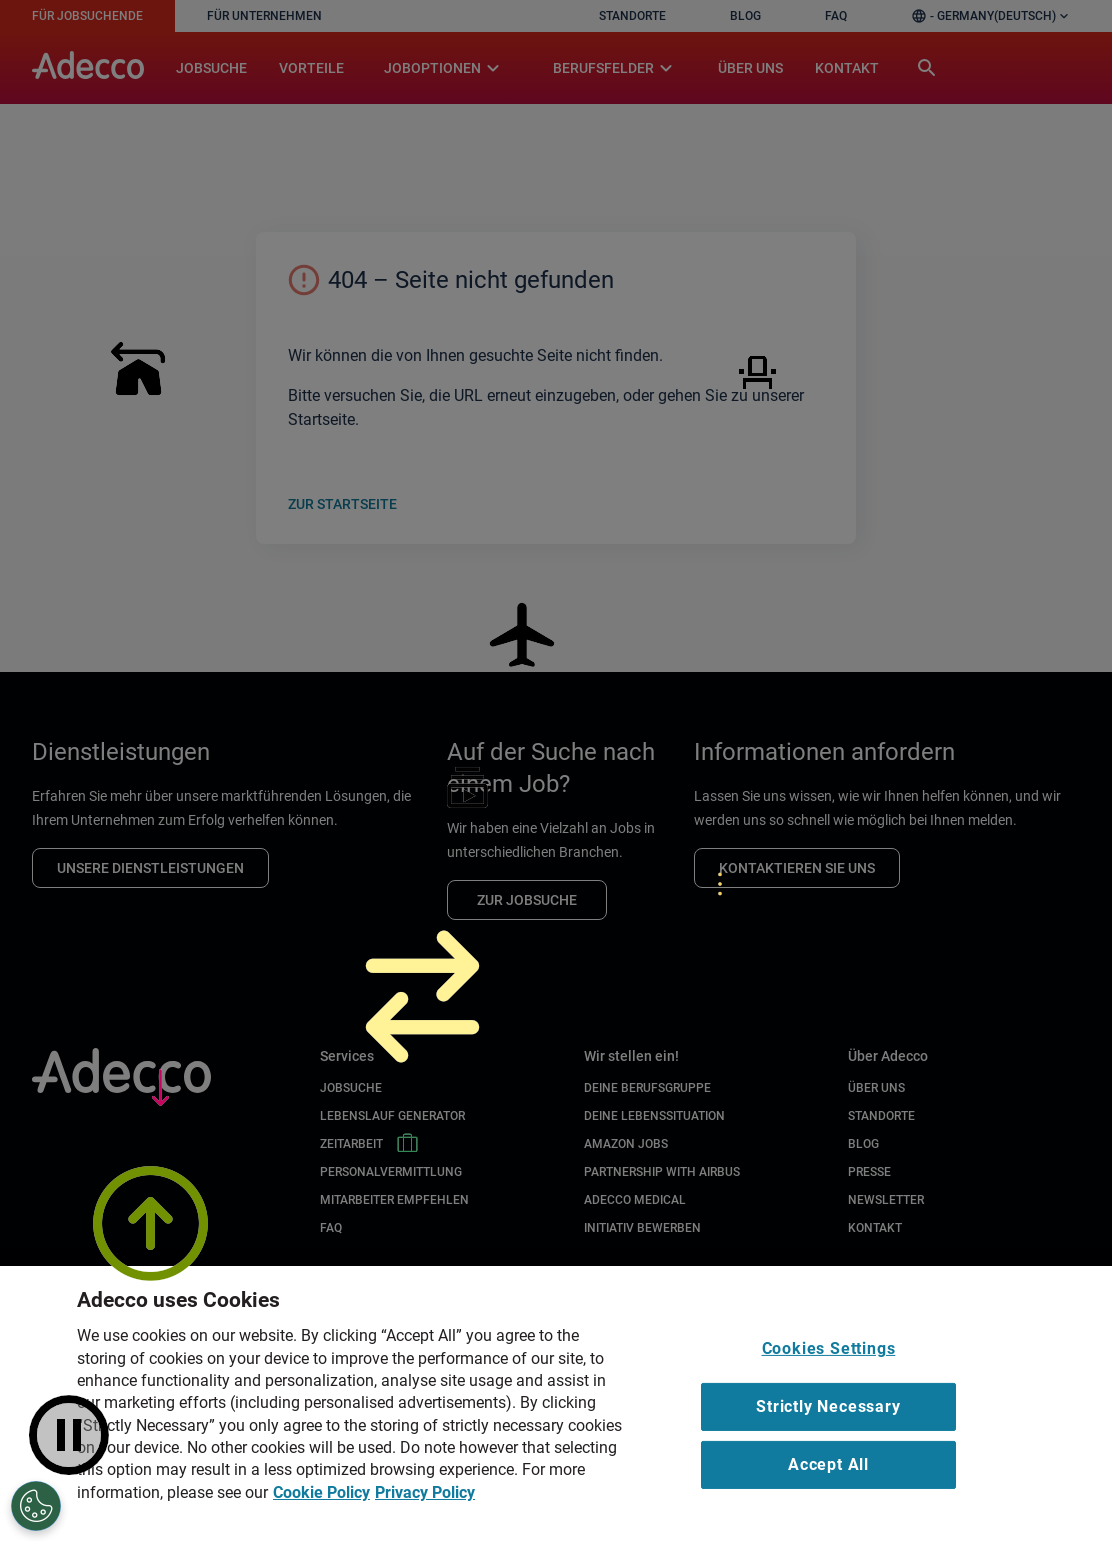 The height and width of the screenshot is (1541, 1112). What do you see at coordinates (160, 1087) in the screenshot?
I see `scroll down for more content` at bounding box center [160, 1087].